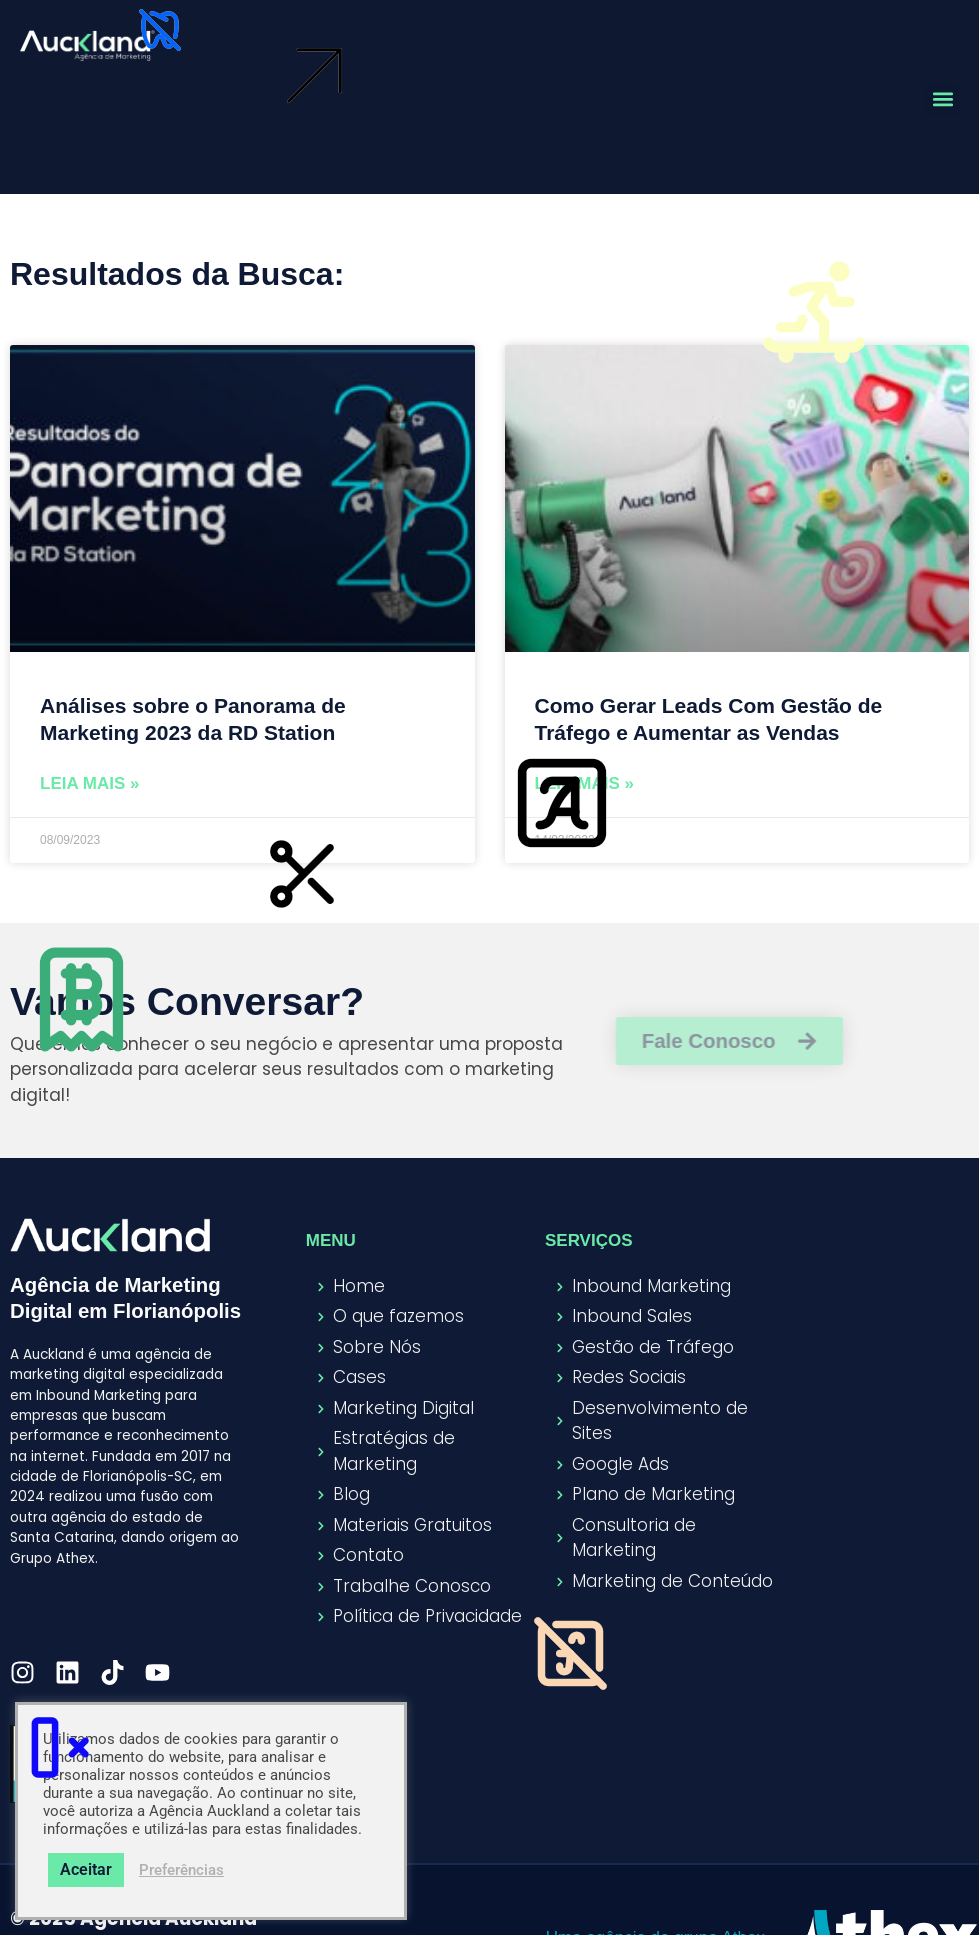 The image size is (979, 1935). What do you see at coordinates (58, 1747) in the screenshot?
I see `remove a column from a table or layout` at bounding box center [58, 1747].